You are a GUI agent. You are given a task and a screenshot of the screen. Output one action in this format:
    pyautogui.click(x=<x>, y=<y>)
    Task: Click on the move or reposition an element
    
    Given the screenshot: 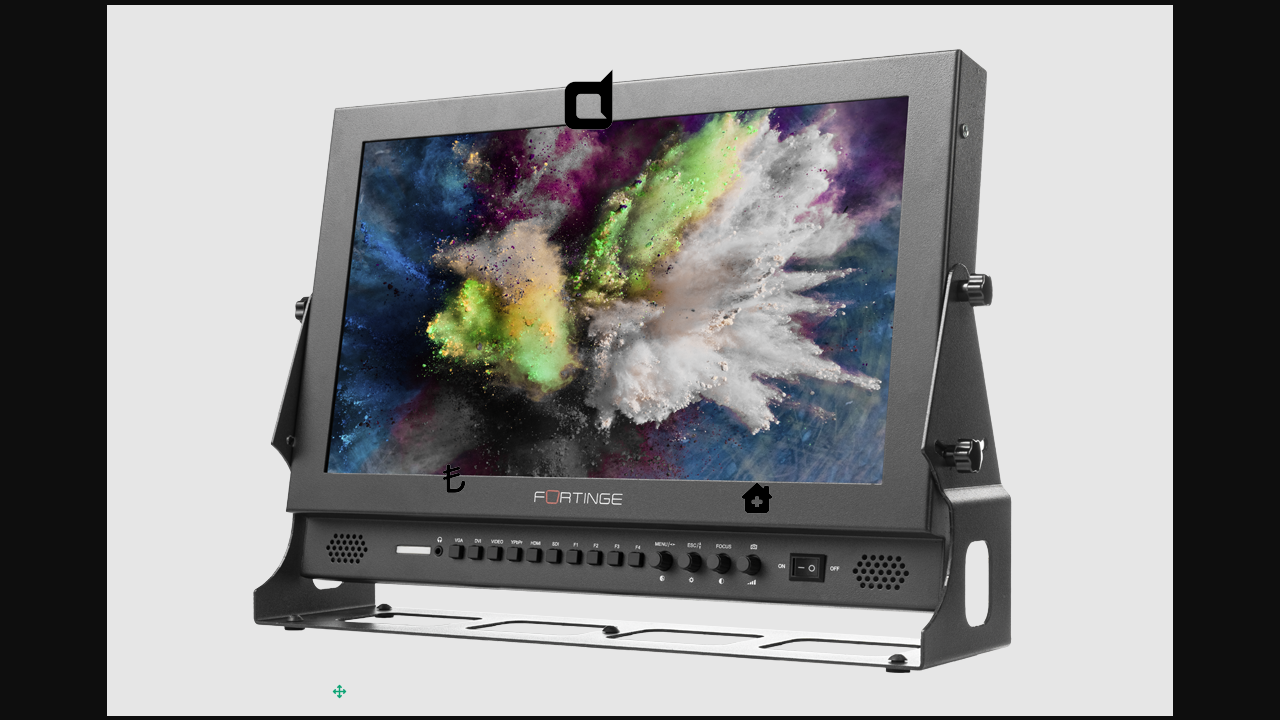 What is the action you would take?
    pyautogui.click(x=339, y=691)
    